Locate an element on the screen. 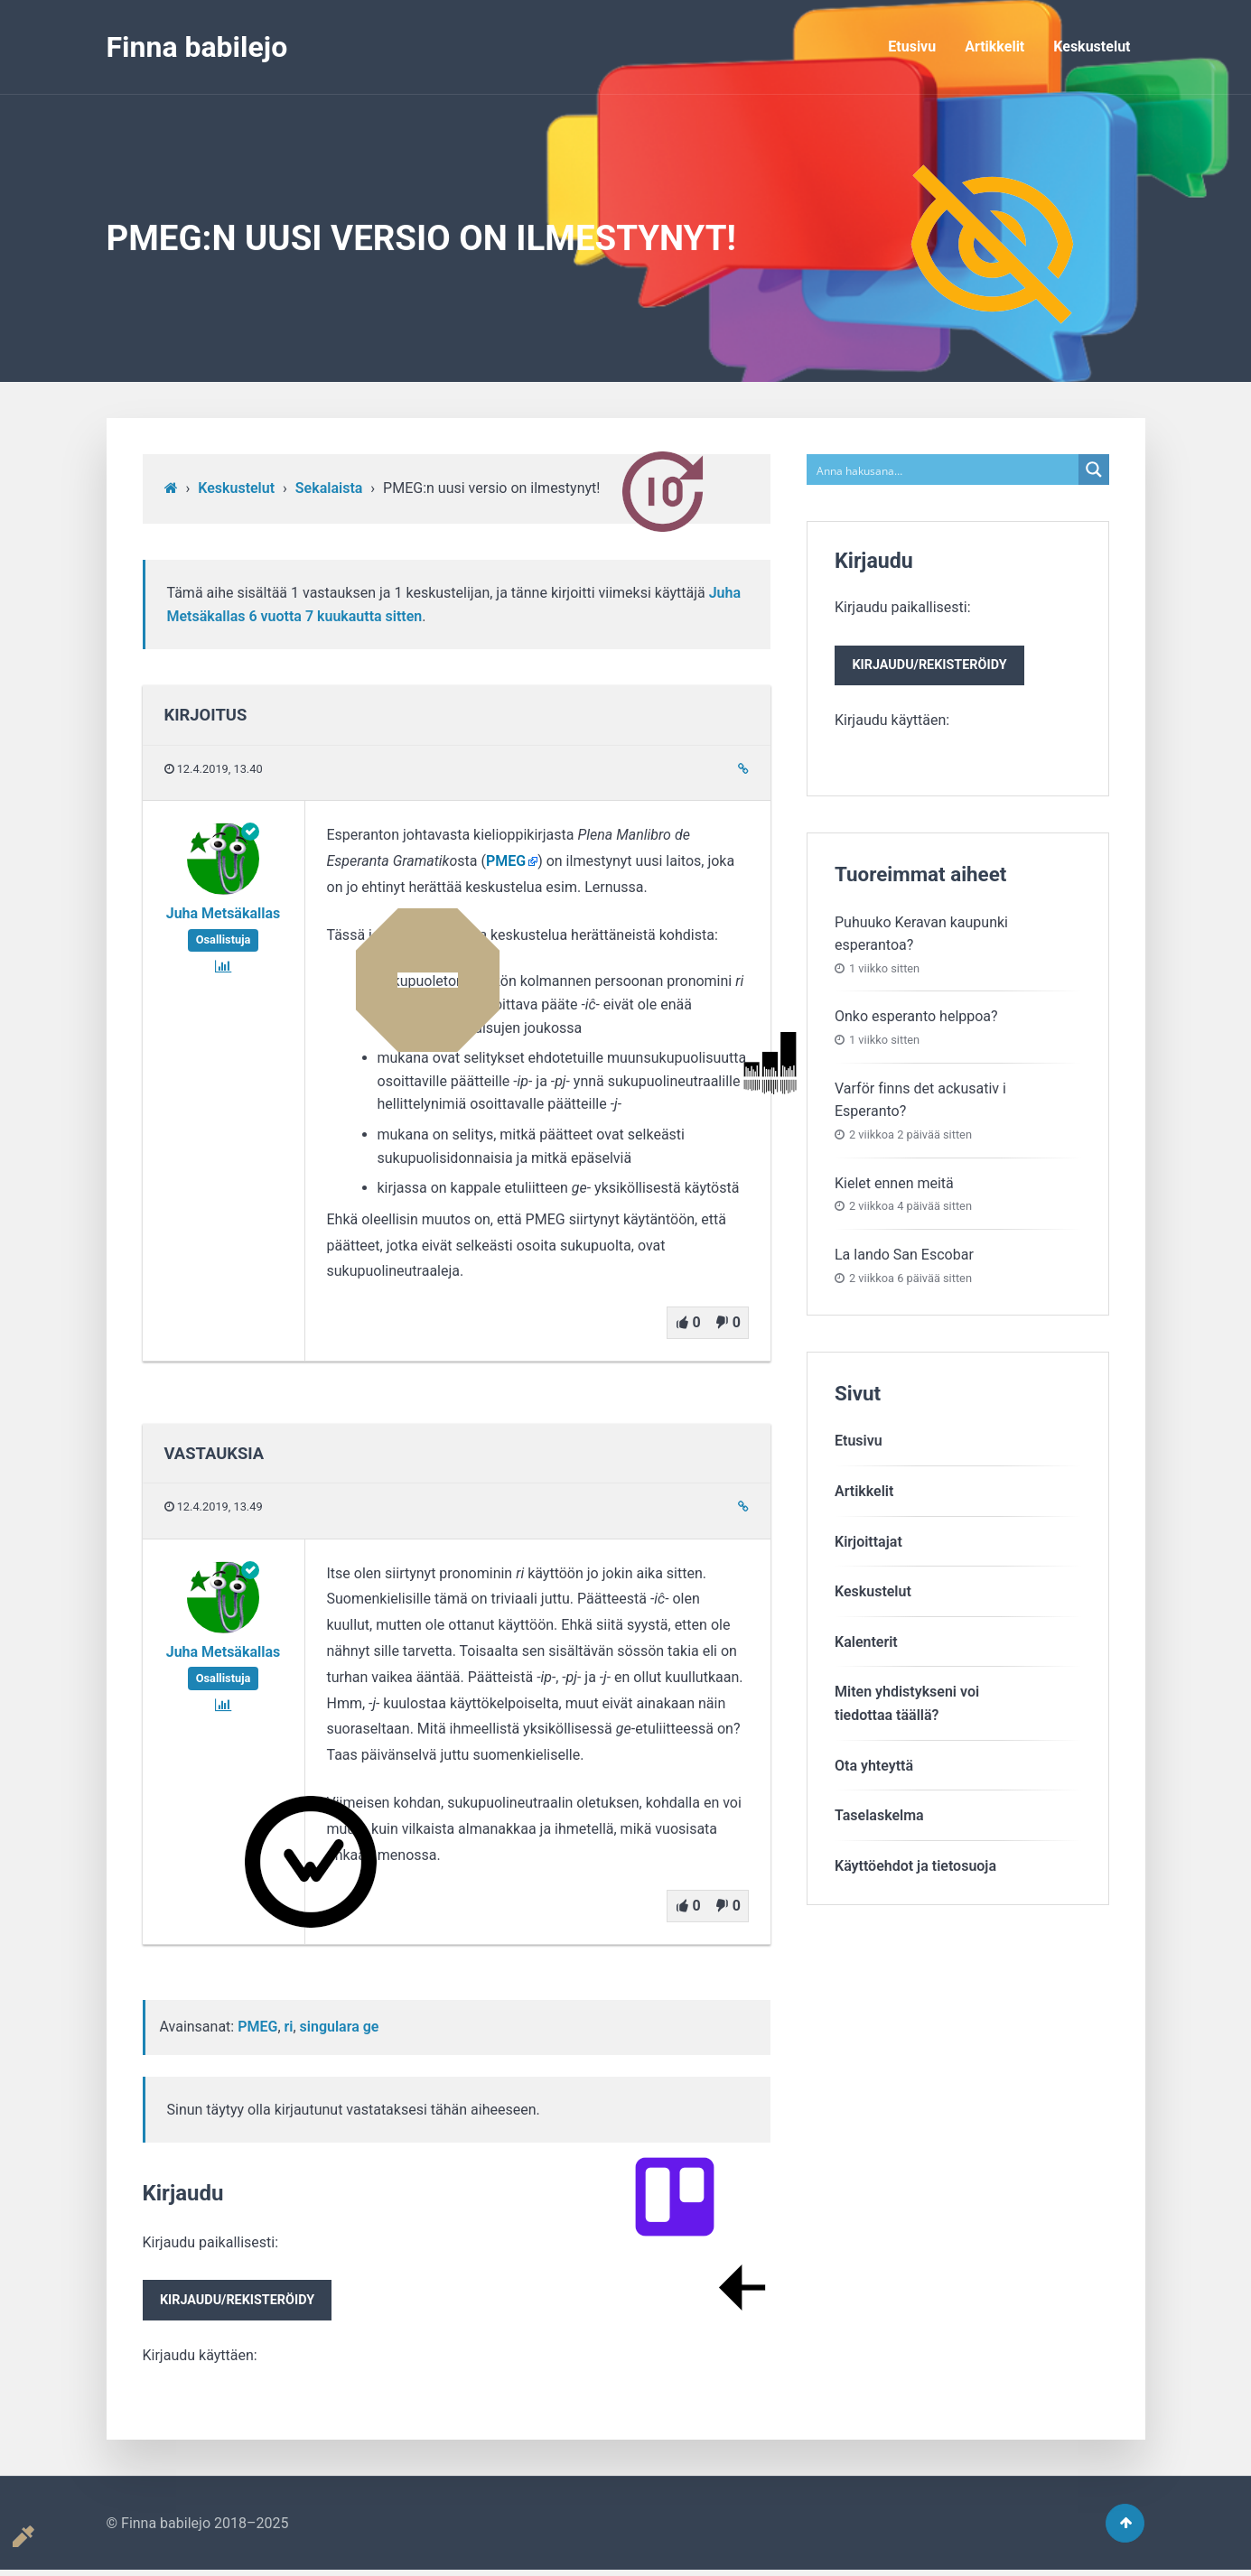  hide password or sensitive content is located at coordinates (992, 244).